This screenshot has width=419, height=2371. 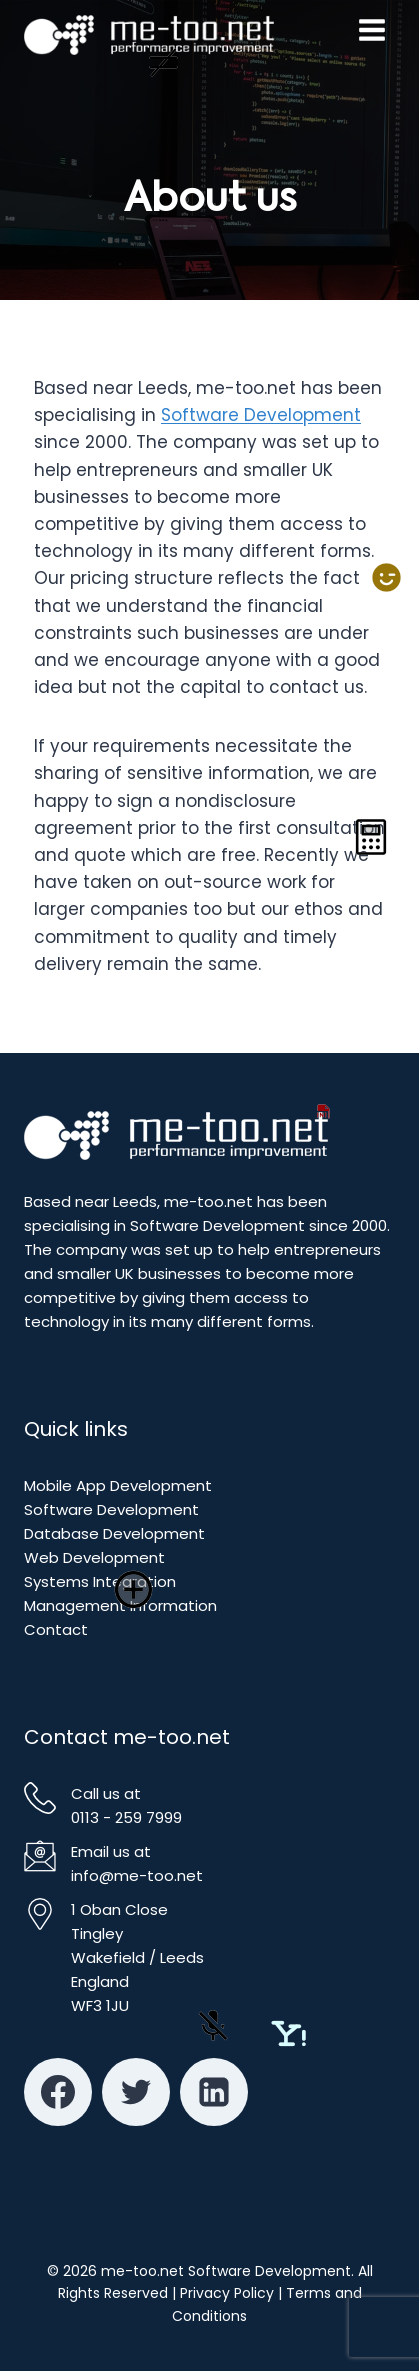 What do you see at coordinates (386, 577) in the screenshot?
I see `insert a winking emoji into your message` at bounding box center [386, 577].